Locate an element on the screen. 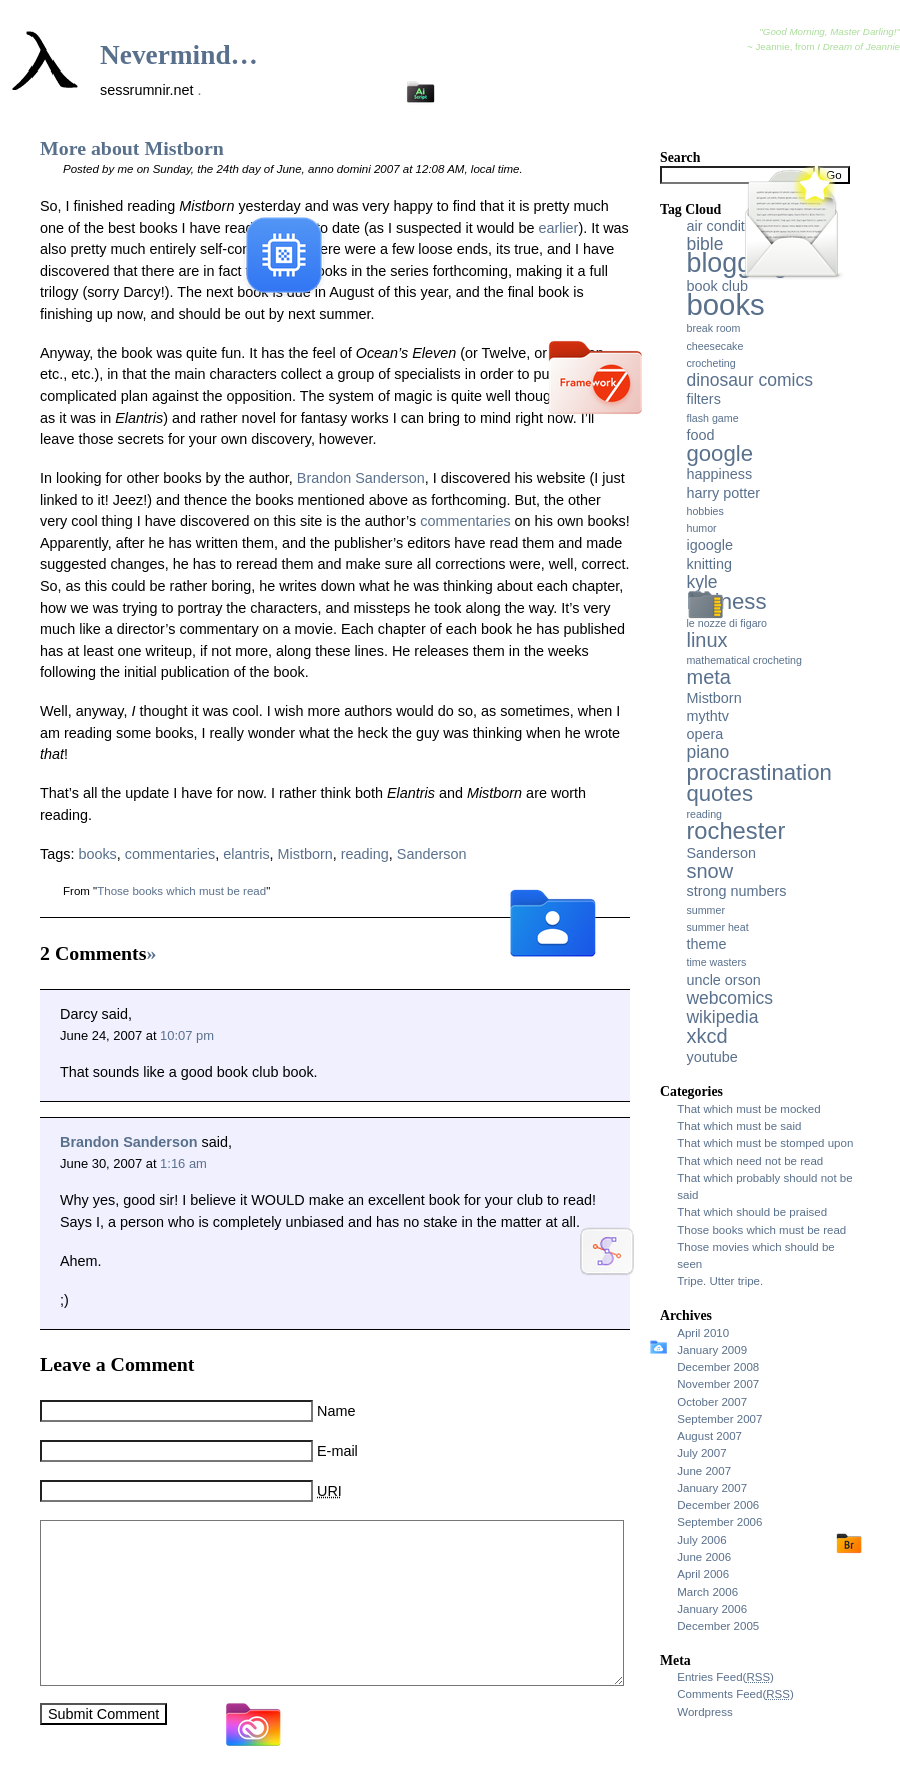 The image size is (900, 1780). compose a new email message is located at coordinates (791, 225).